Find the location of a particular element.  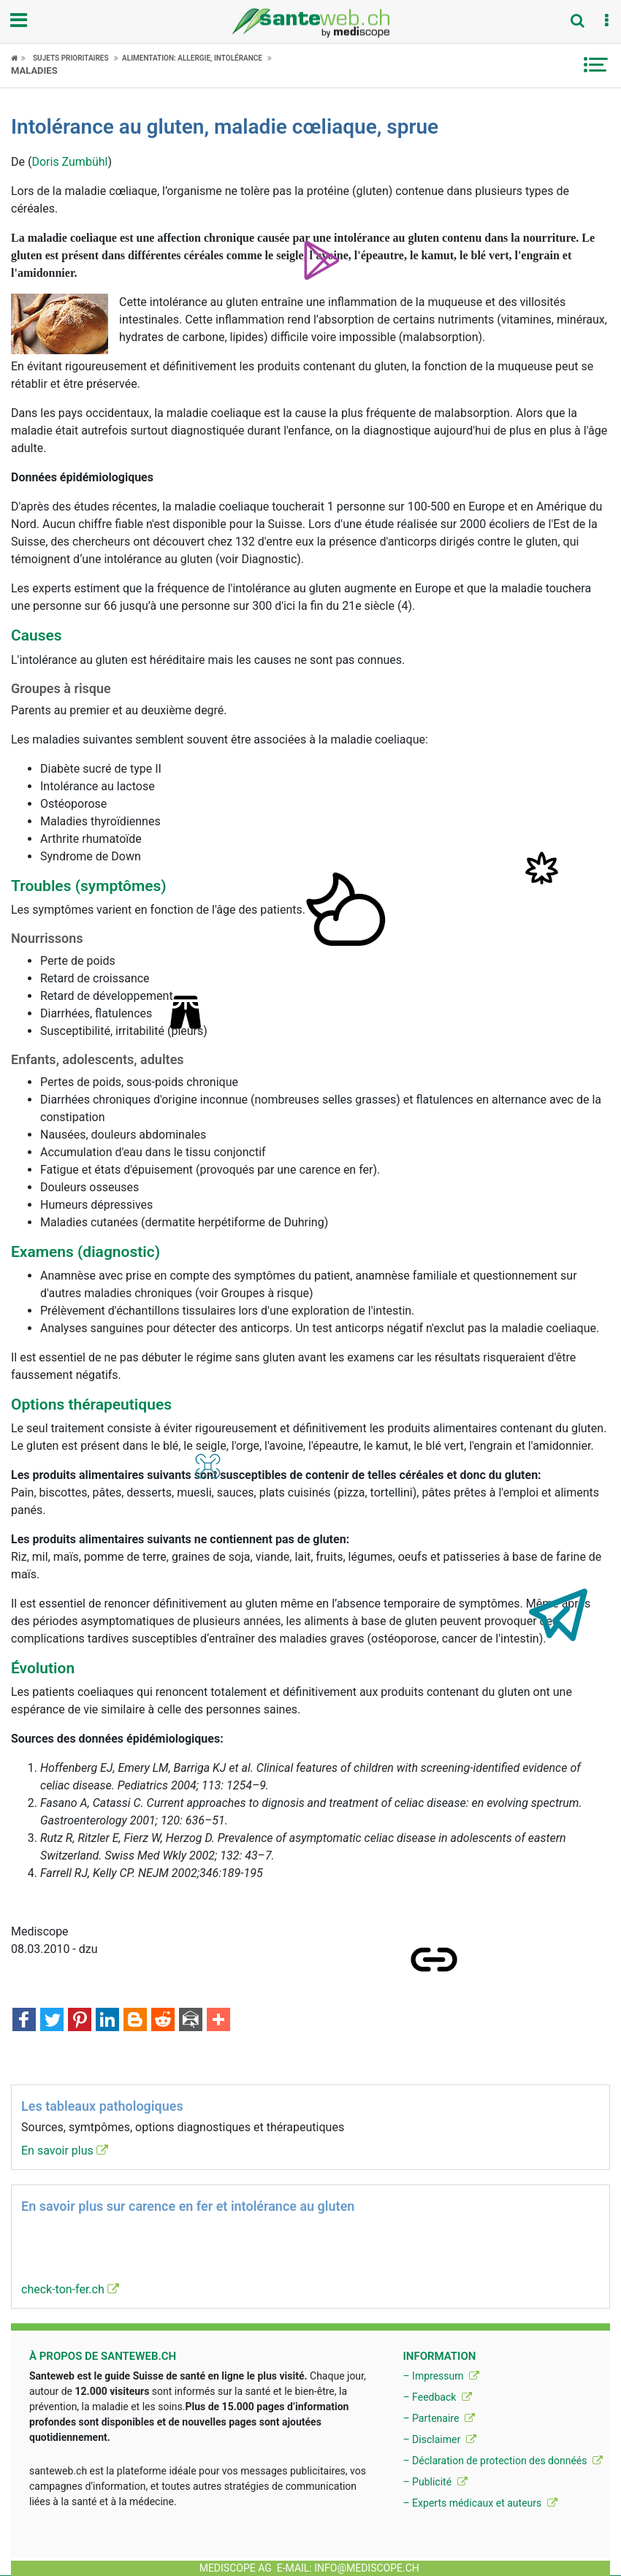

copy or share a link is located at coordinates (434, 1960).